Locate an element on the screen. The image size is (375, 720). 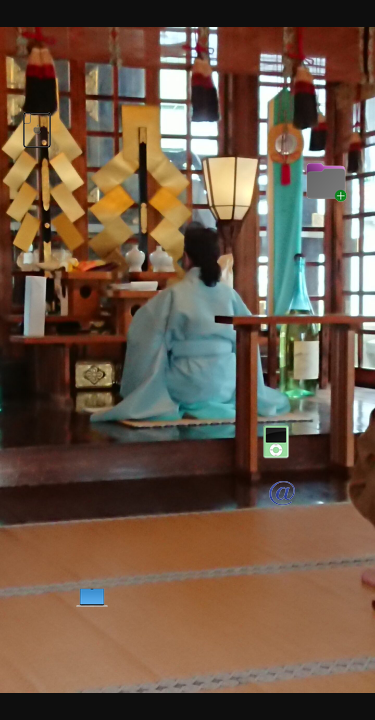
macbook air 15-inch device icon is located at coordinates (92, 596).